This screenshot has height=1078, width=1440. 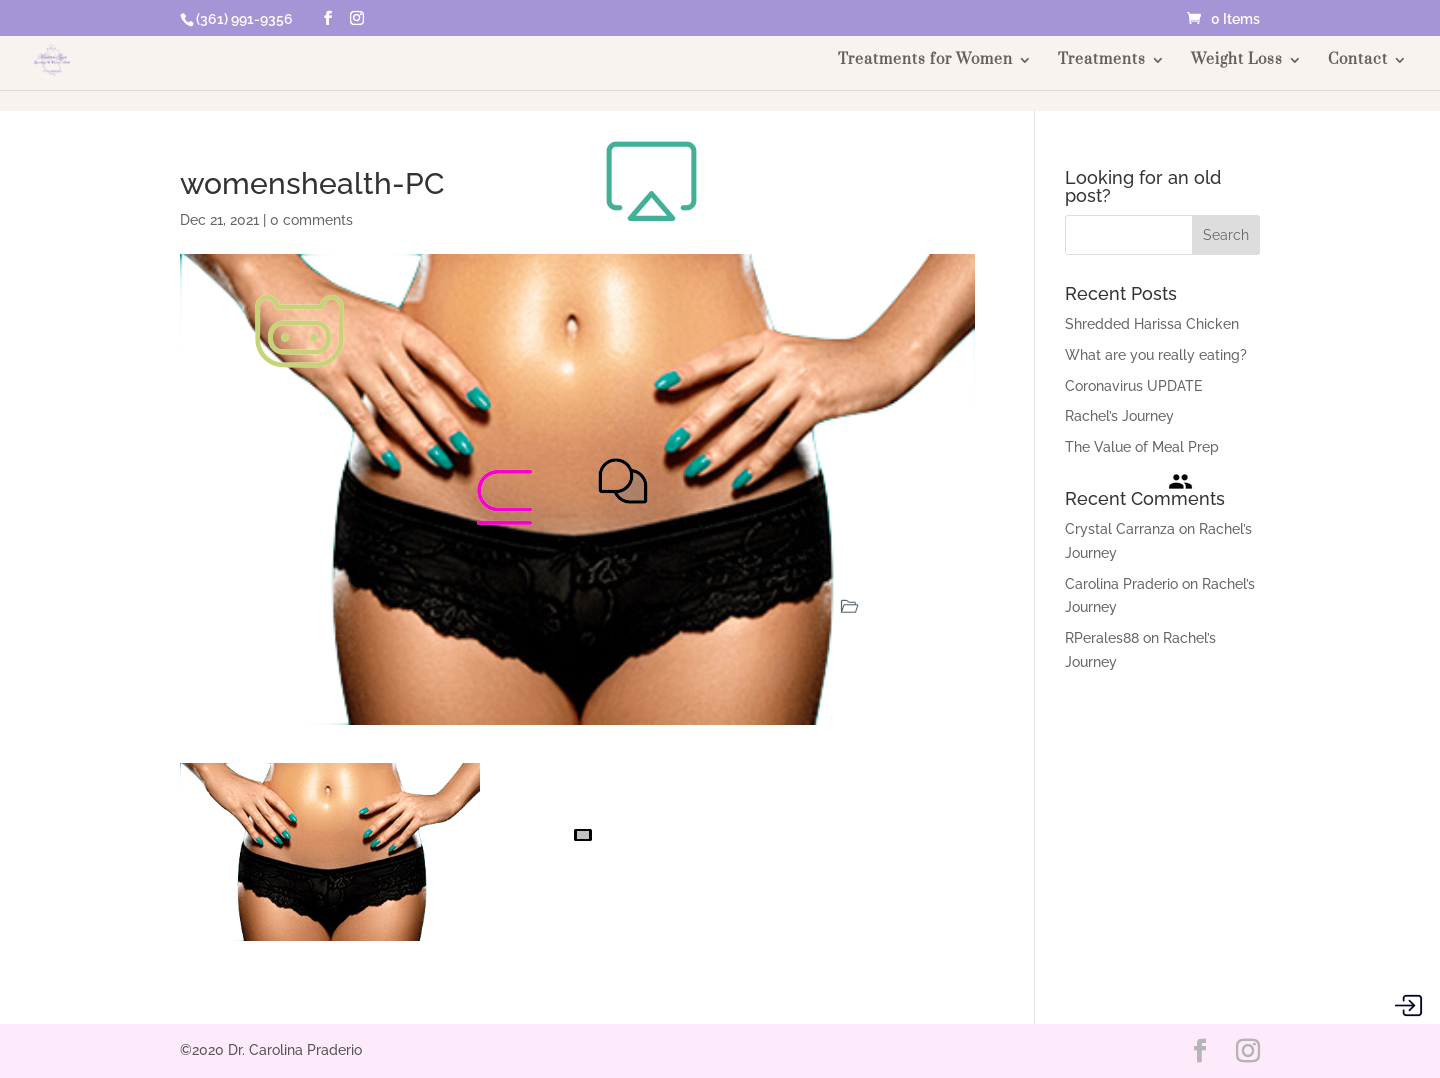 I want to click on stream content to an external display, so click(x=651, y=179).